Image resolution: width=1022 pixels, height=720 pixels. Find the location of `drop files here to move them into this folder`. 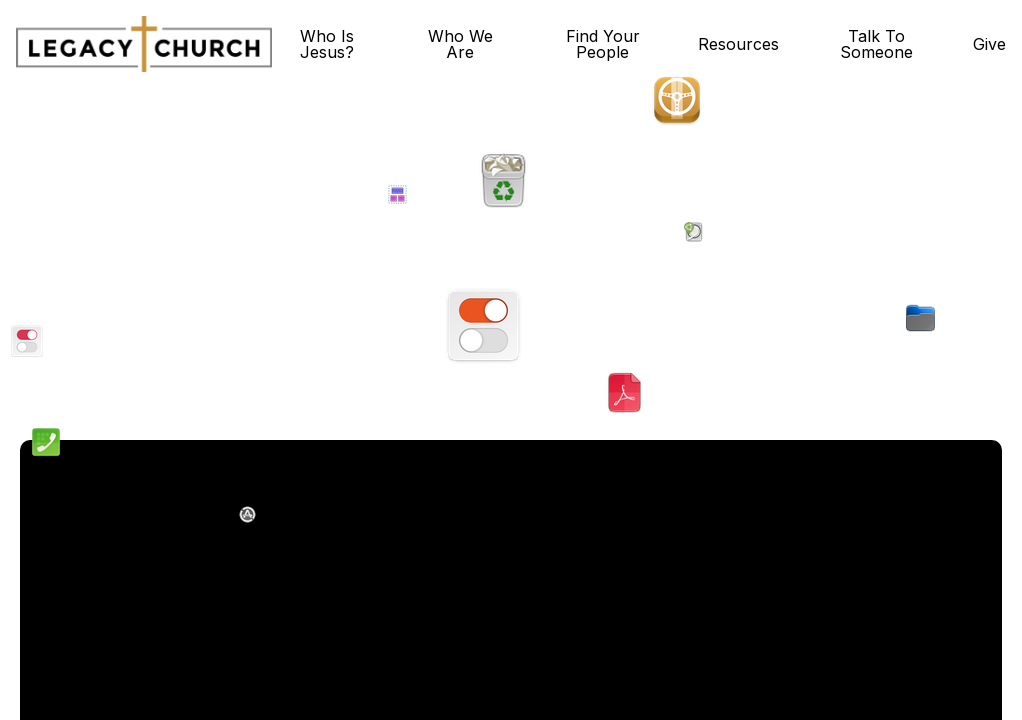

drop files here to move them into this folder is located at coordinates (920, 317).